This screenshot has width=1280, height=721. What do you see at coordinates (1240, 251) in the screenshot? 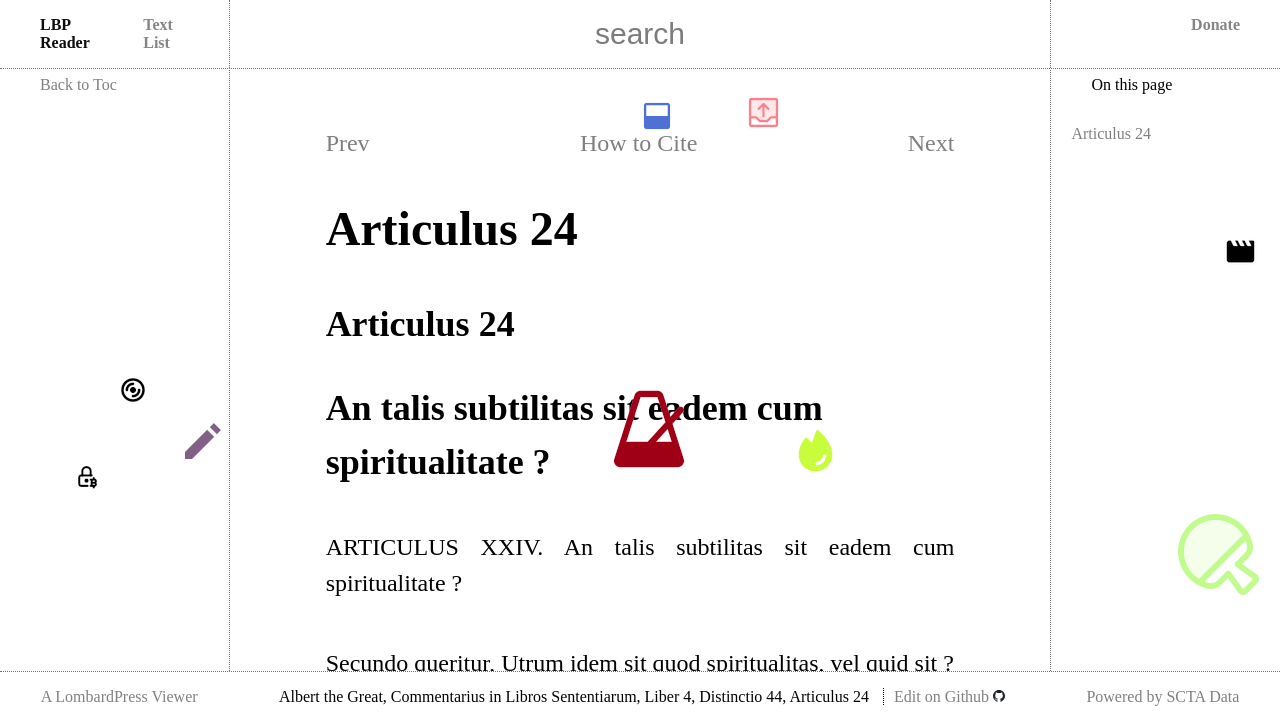
I see `create a new video or movie project` at bounding box center [1240, 251].